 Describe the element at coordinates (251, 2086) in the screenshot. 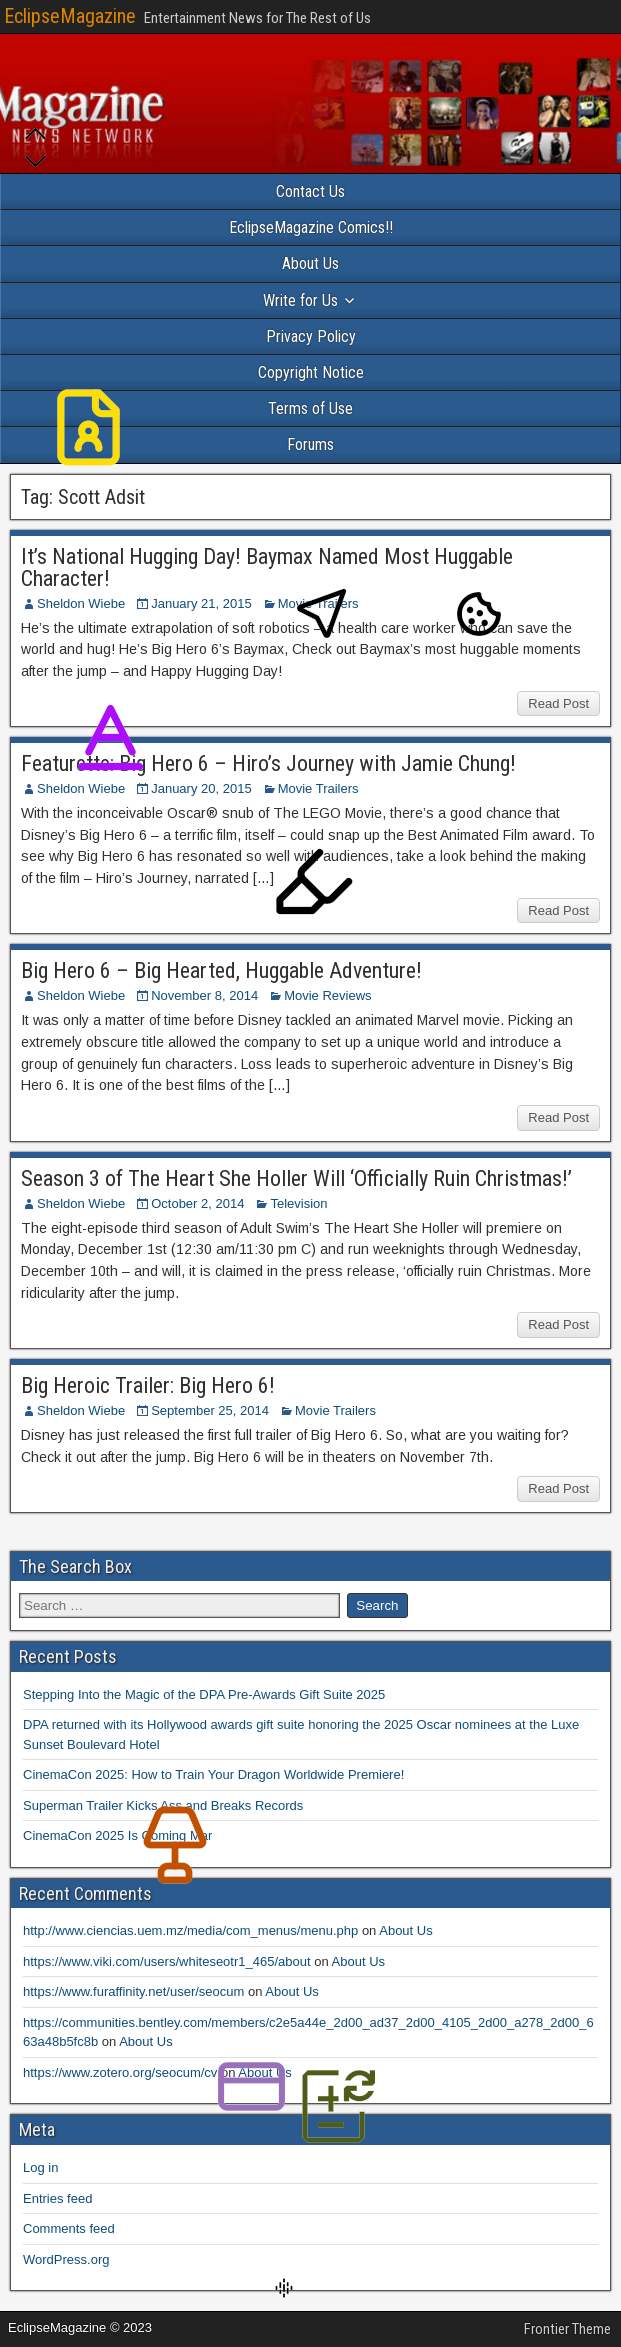

I see `manage payment methods` at that location.